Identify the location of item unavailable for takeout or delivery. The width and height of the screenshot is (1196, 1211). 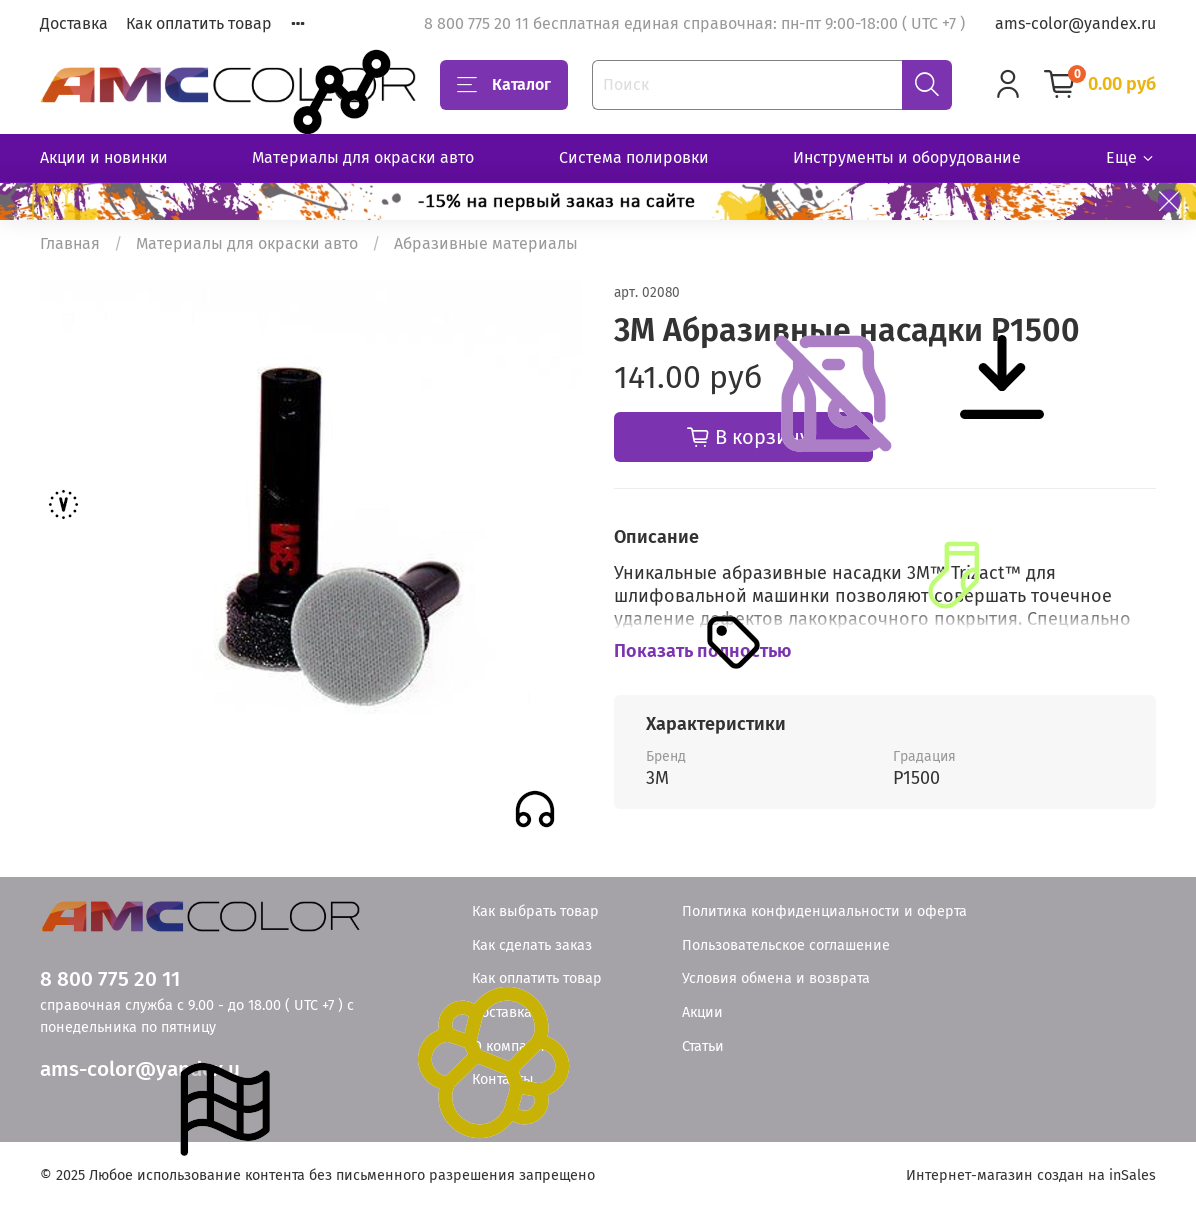
(833, 393).